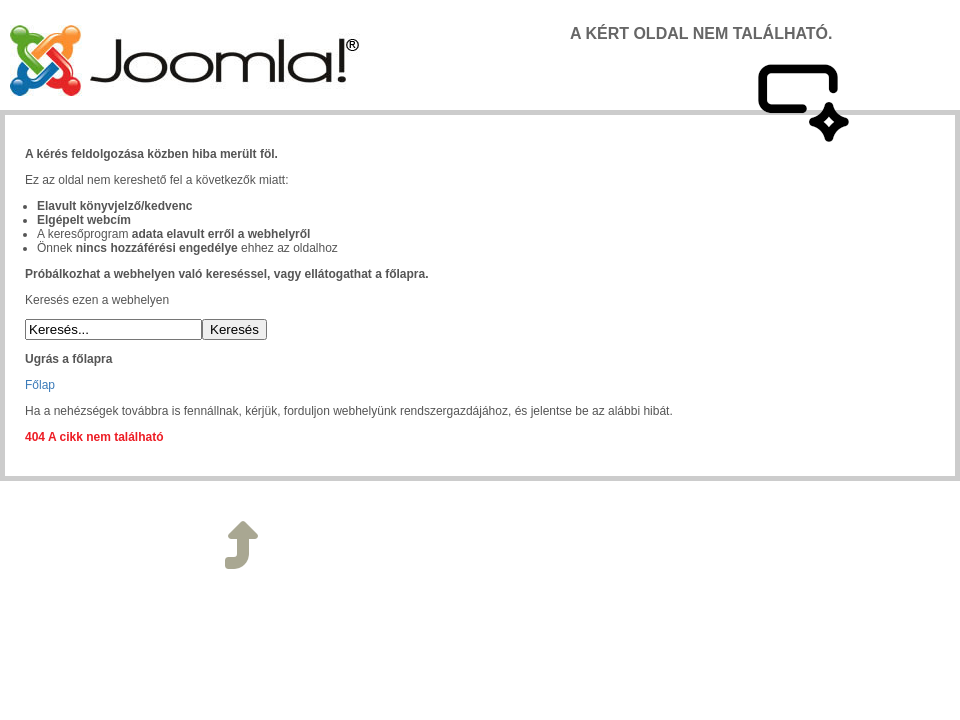 This screenshot has height=720, width=960. I want to click on enable AI-assisted text input, so click(798, 91).